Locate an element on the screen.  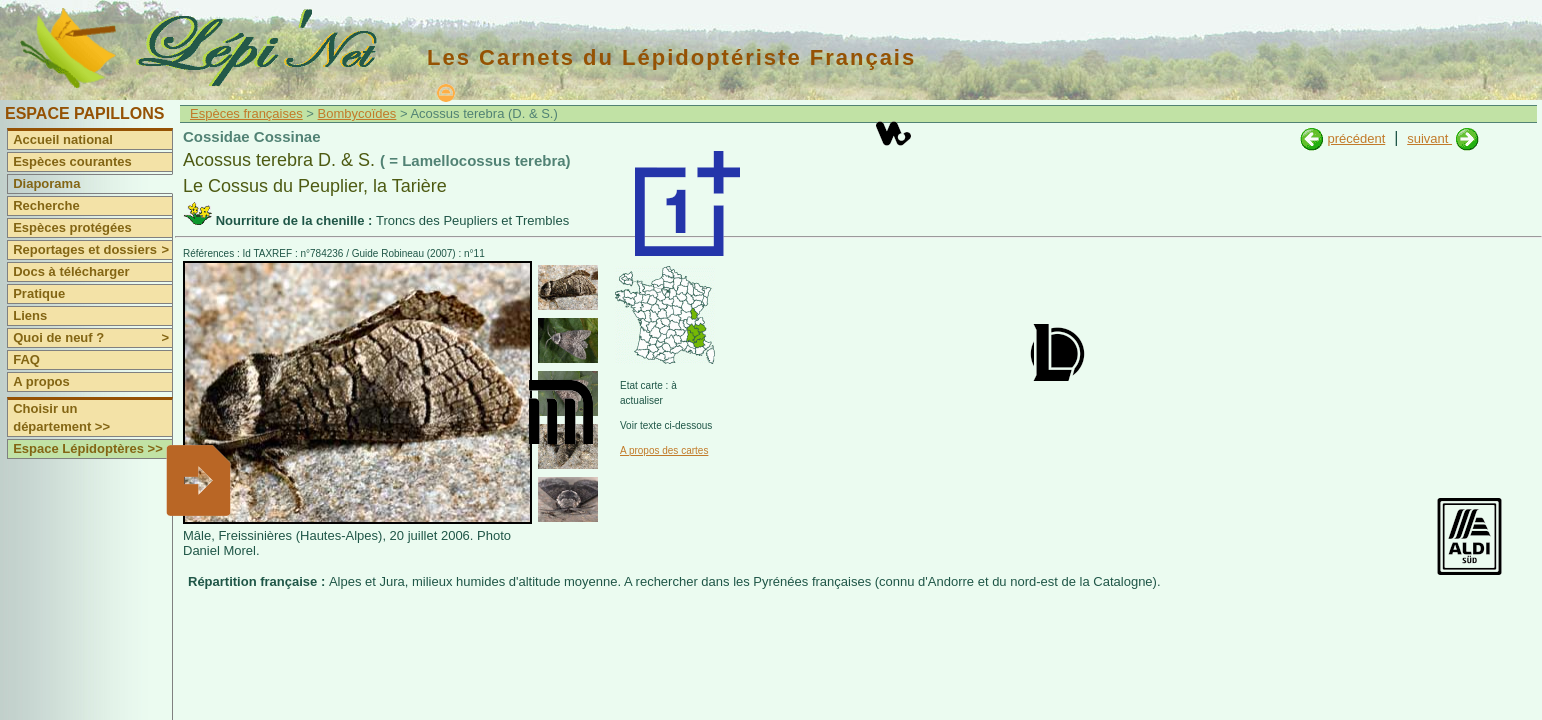
open the Mexico City Metro app is located at coordinates (561, 412).